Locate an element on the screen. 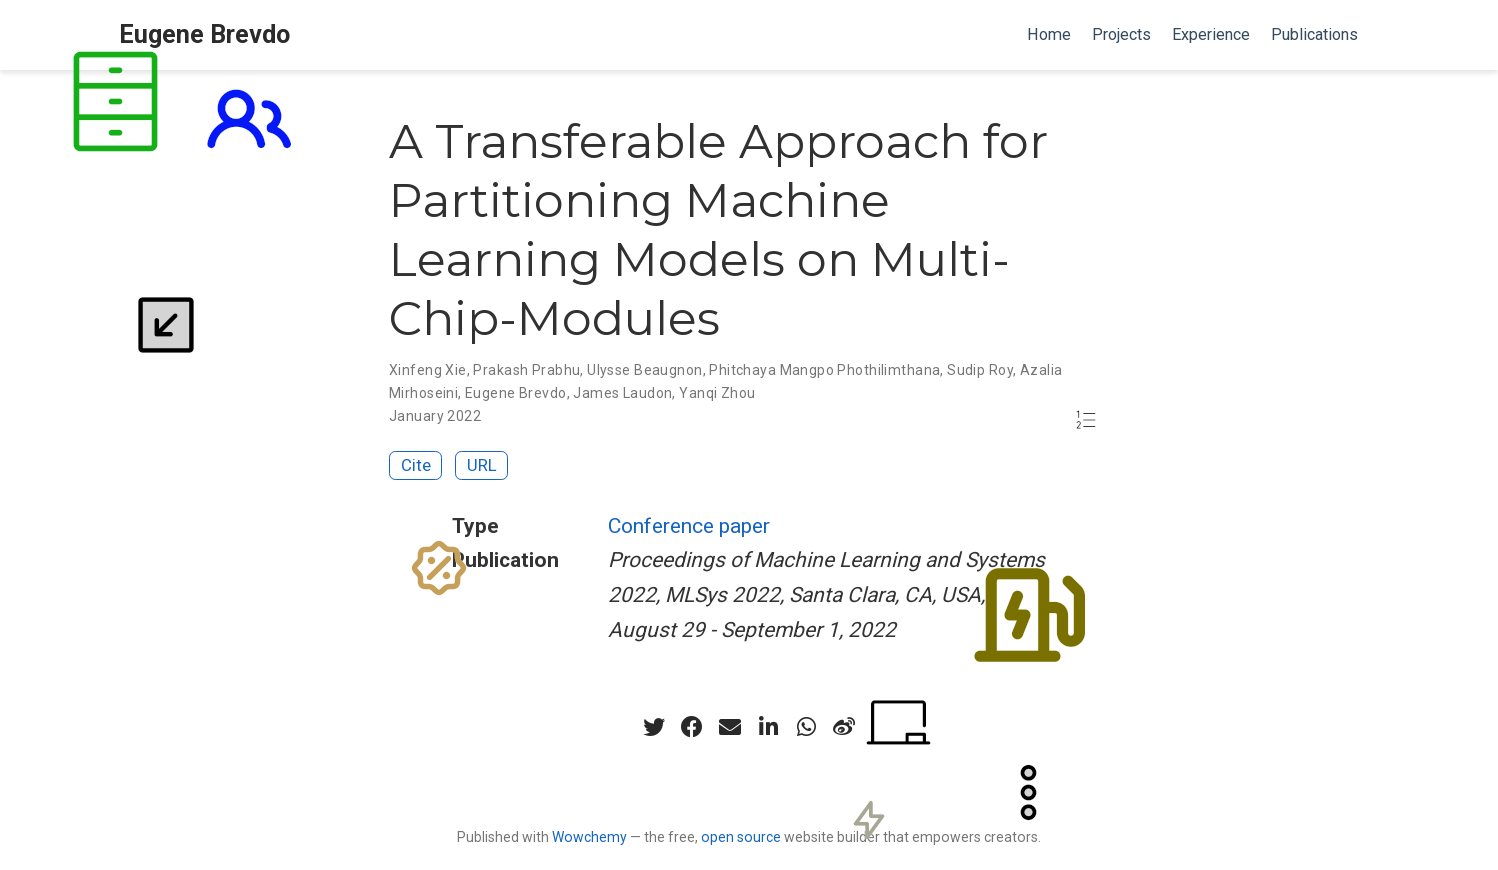  view team members or collaborators is located at coordinates (249, 121).